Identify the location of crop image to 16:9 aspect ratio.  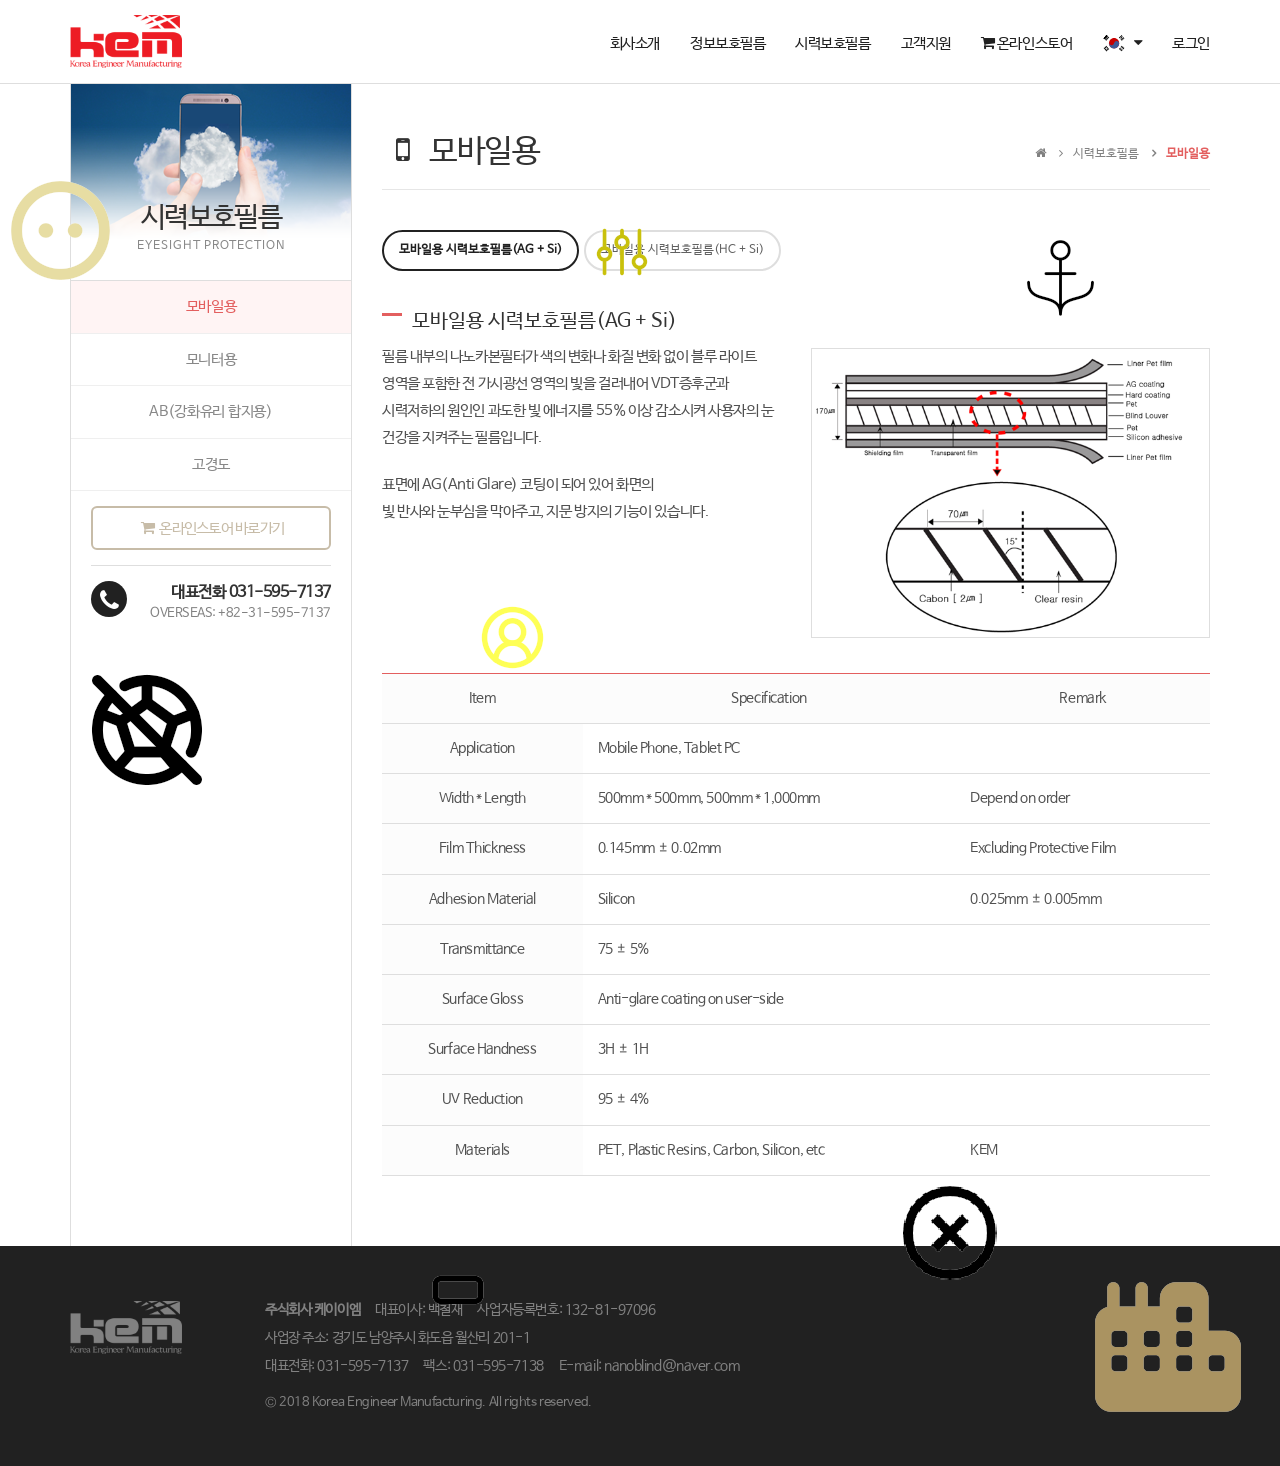
(458, 1290).